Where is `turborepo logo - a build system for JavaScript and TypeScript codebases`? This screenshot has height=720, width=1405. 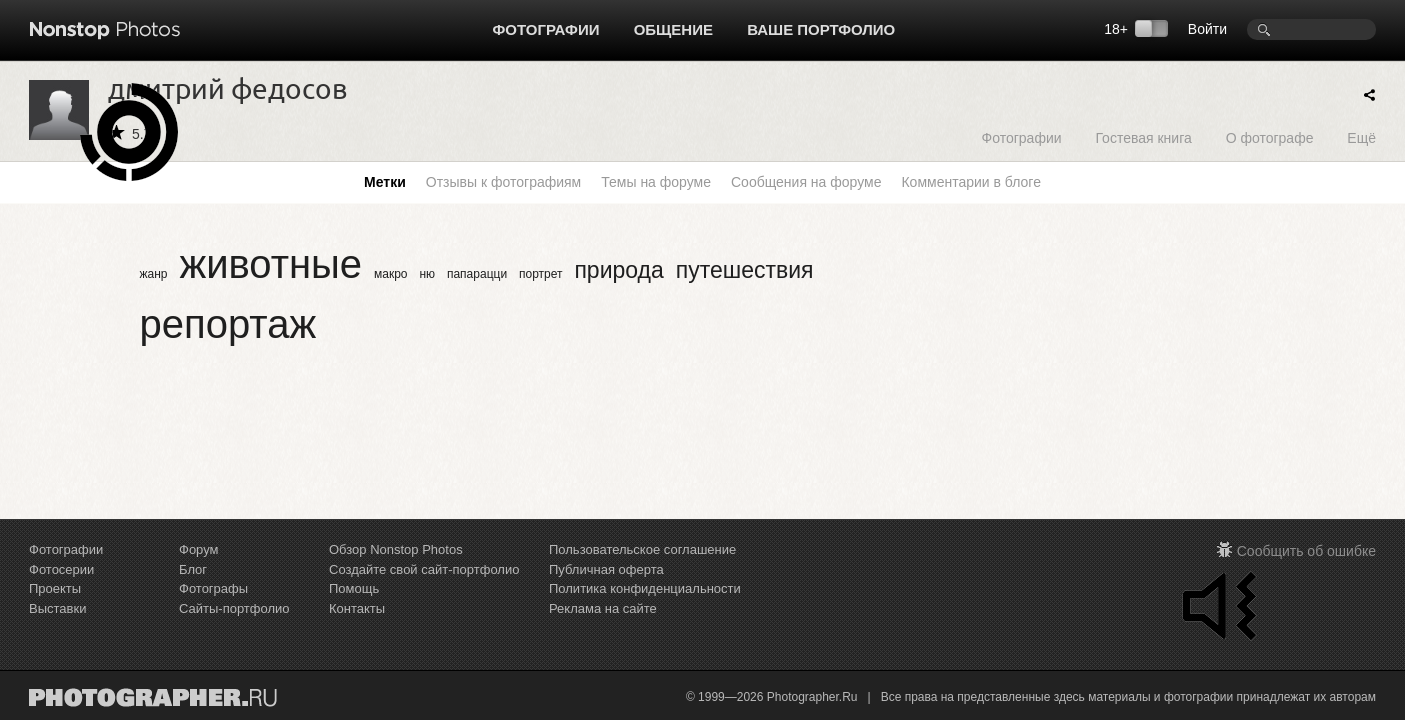
turborepo logo - a build system for JavaScript and TypeScript codebases is located at coordinates (129, 132).